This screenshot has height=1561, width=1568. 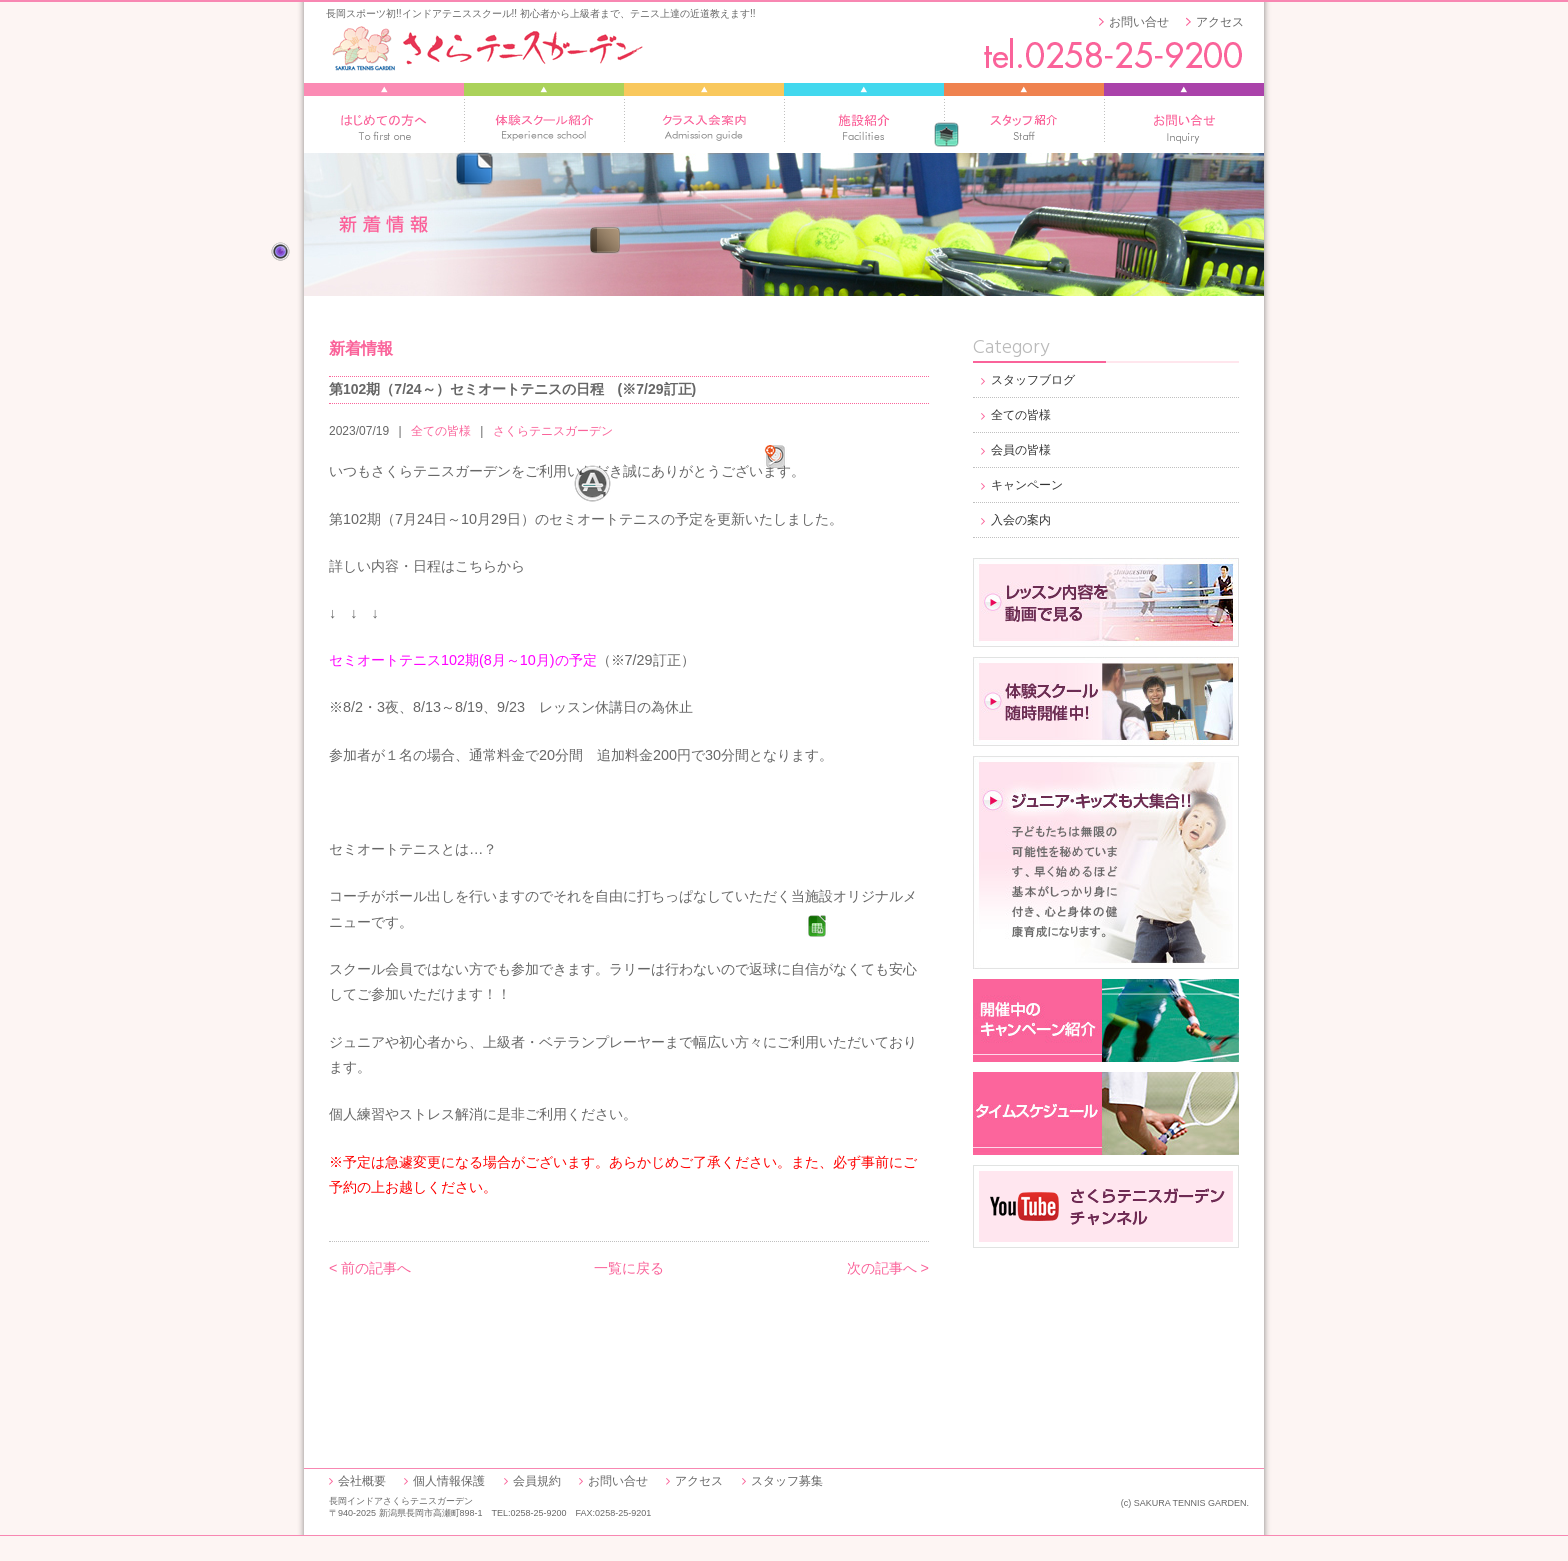 What do you see at coordinates (280, 251) in the screenshot?
I see `open the camera app` at bounding box center [280, 251].